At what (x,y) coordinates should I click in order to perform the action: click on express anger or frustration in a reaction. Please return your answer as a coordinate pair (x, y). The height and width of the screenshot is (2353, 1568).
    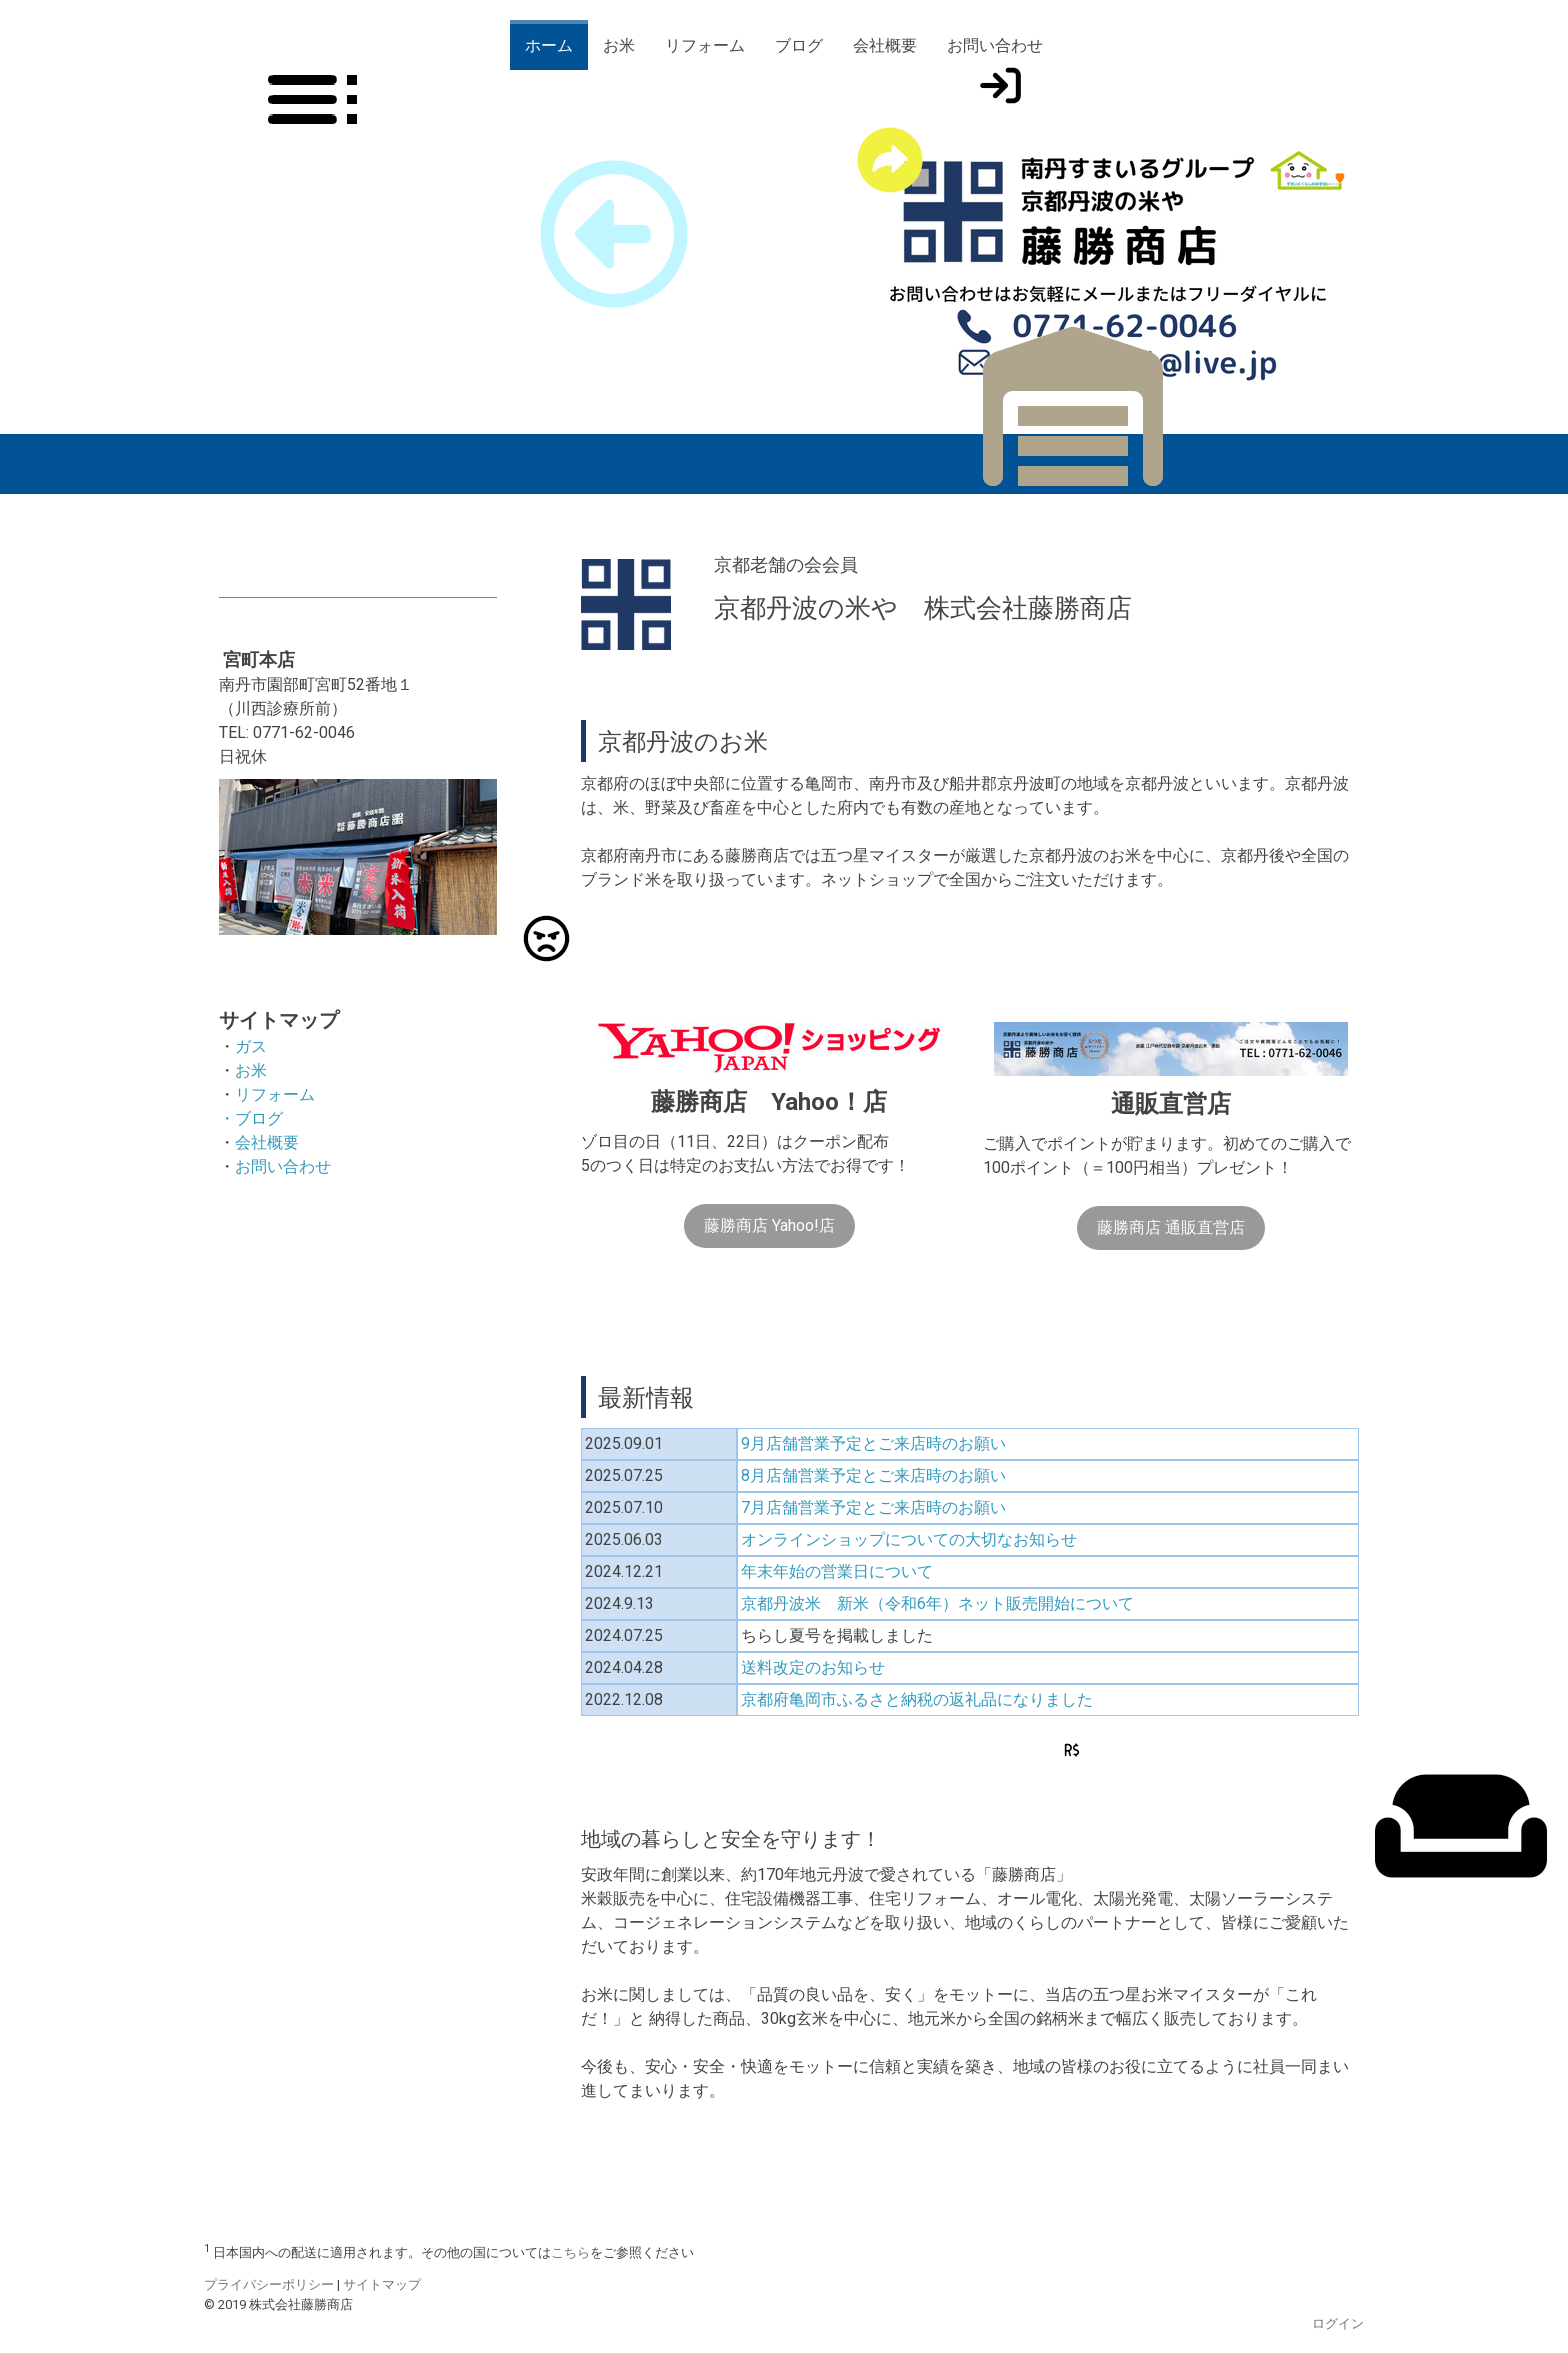
    Looking at the image, I should click on (546, 938).